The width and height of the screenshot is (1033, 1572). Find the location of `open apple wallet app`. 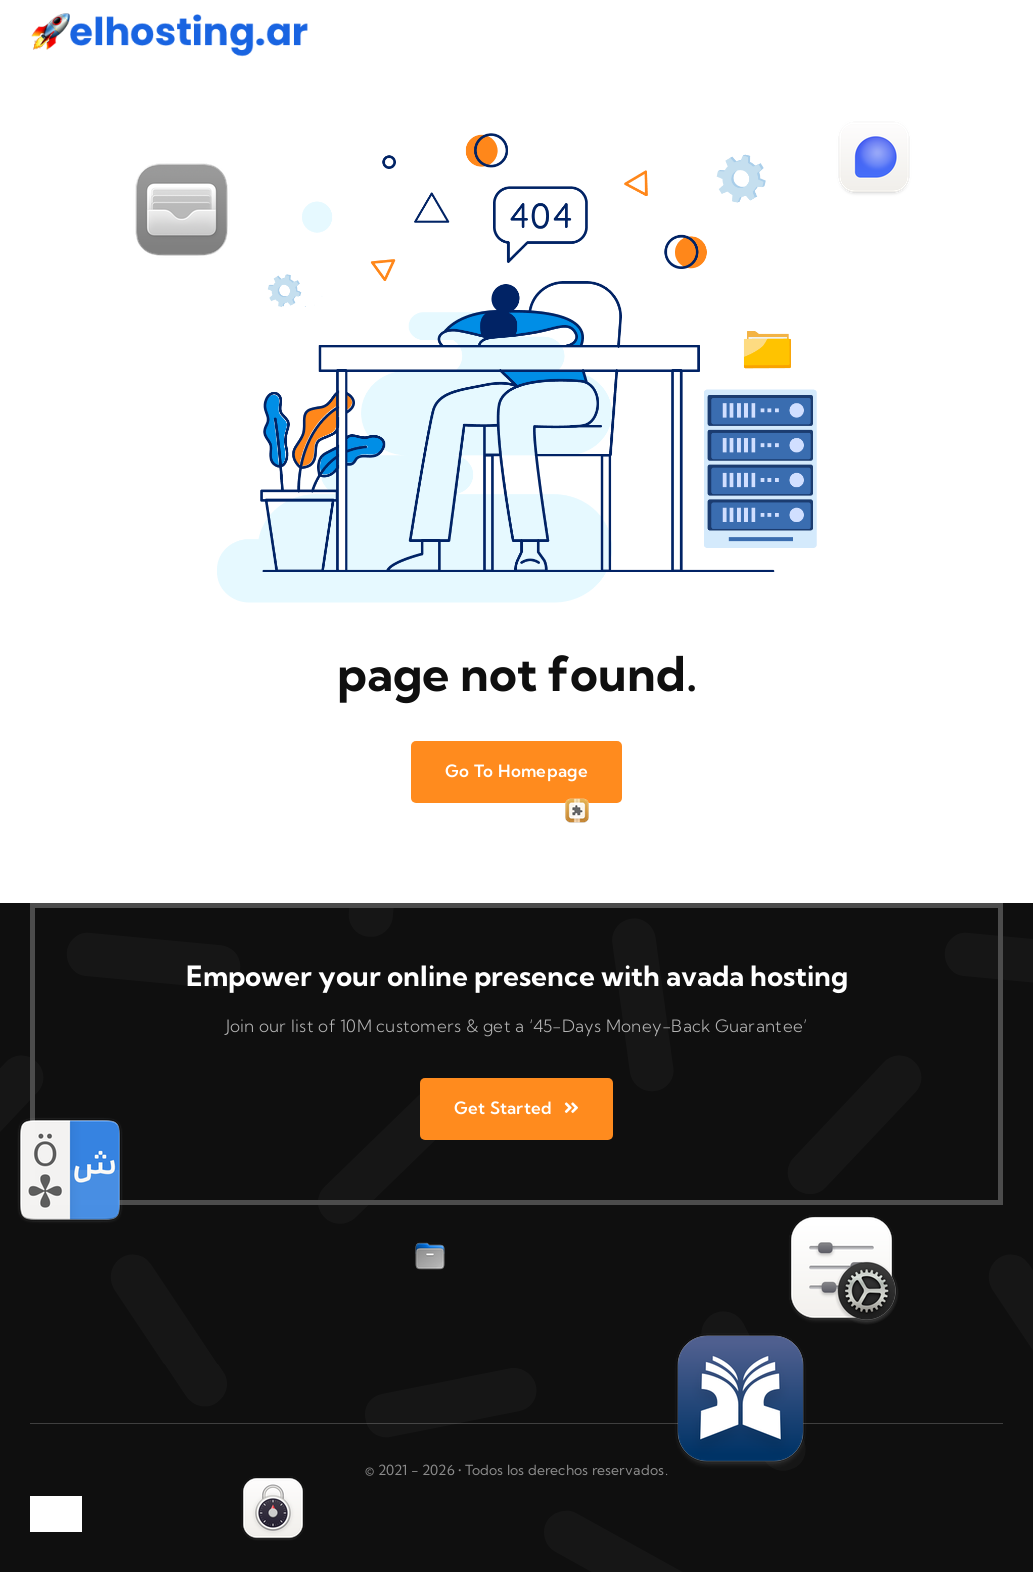

open apple wallet app is located at coordinates (181, 209).